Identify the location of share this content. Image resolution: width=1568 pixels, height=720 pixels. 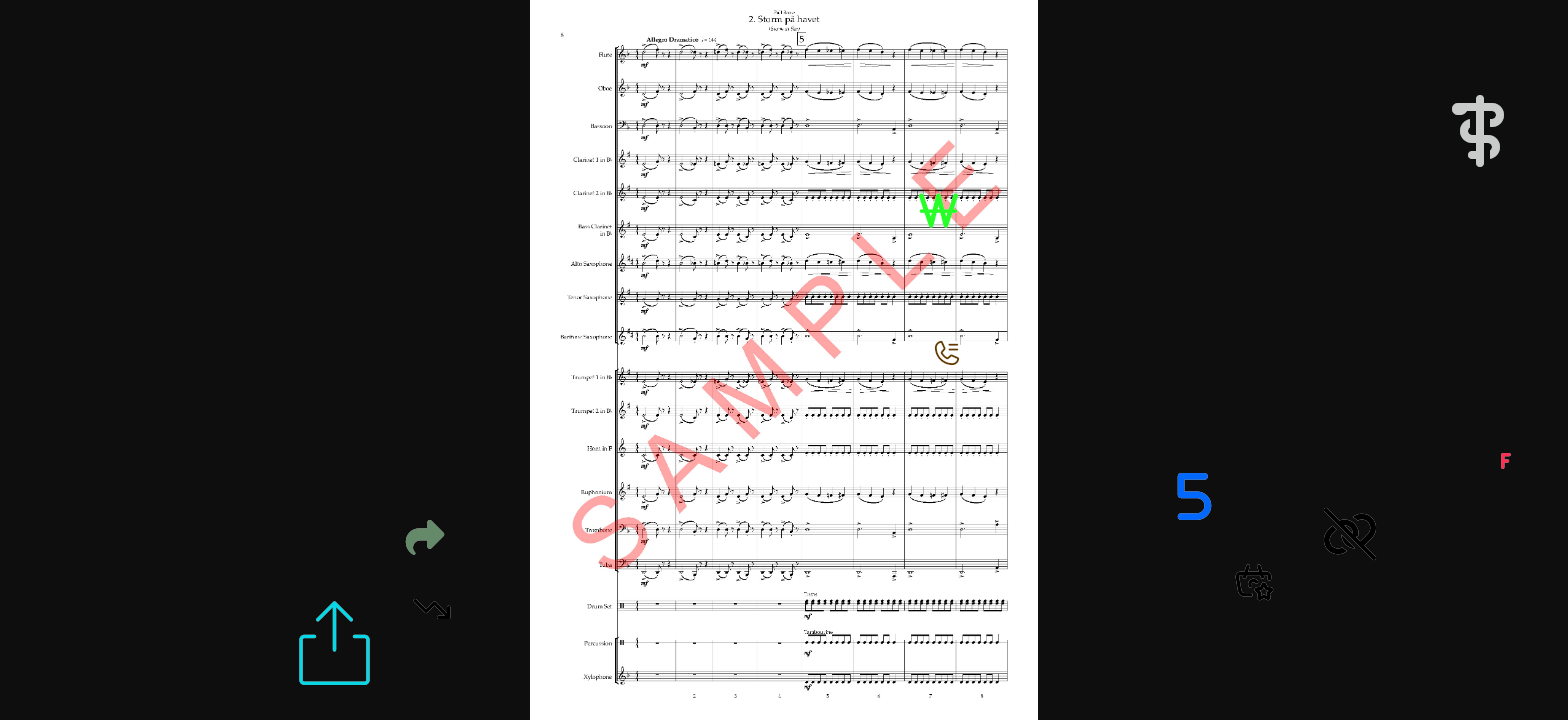
(425, 538).